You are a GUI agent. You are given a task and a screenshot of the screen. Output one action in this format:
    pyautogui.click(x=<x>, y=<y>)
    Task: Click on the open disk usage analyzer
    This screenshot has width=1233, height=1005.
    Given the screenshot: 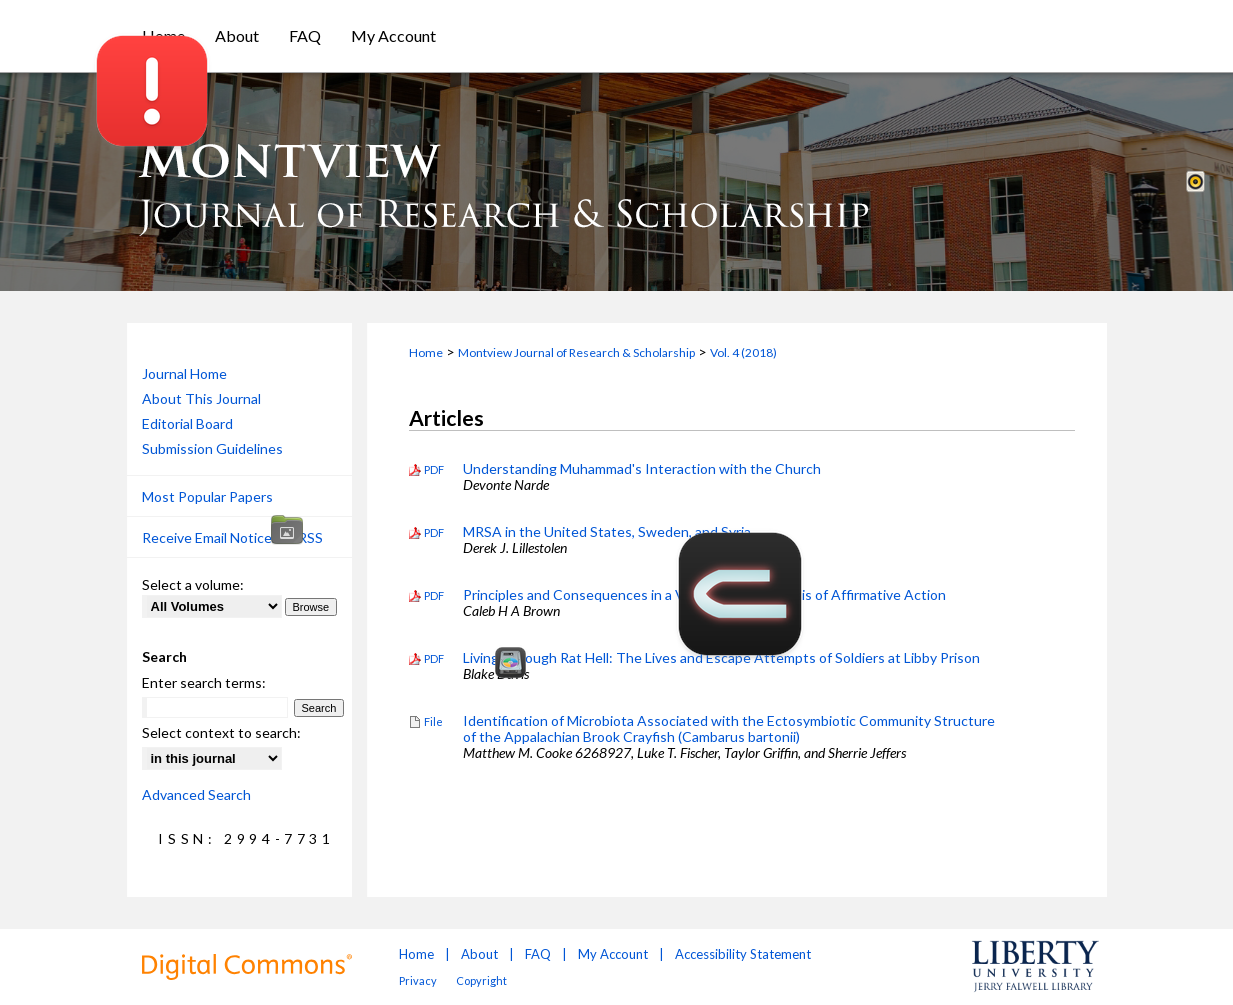 What is the action you would take?
    pyautogui.click(x=510, y=662)
    